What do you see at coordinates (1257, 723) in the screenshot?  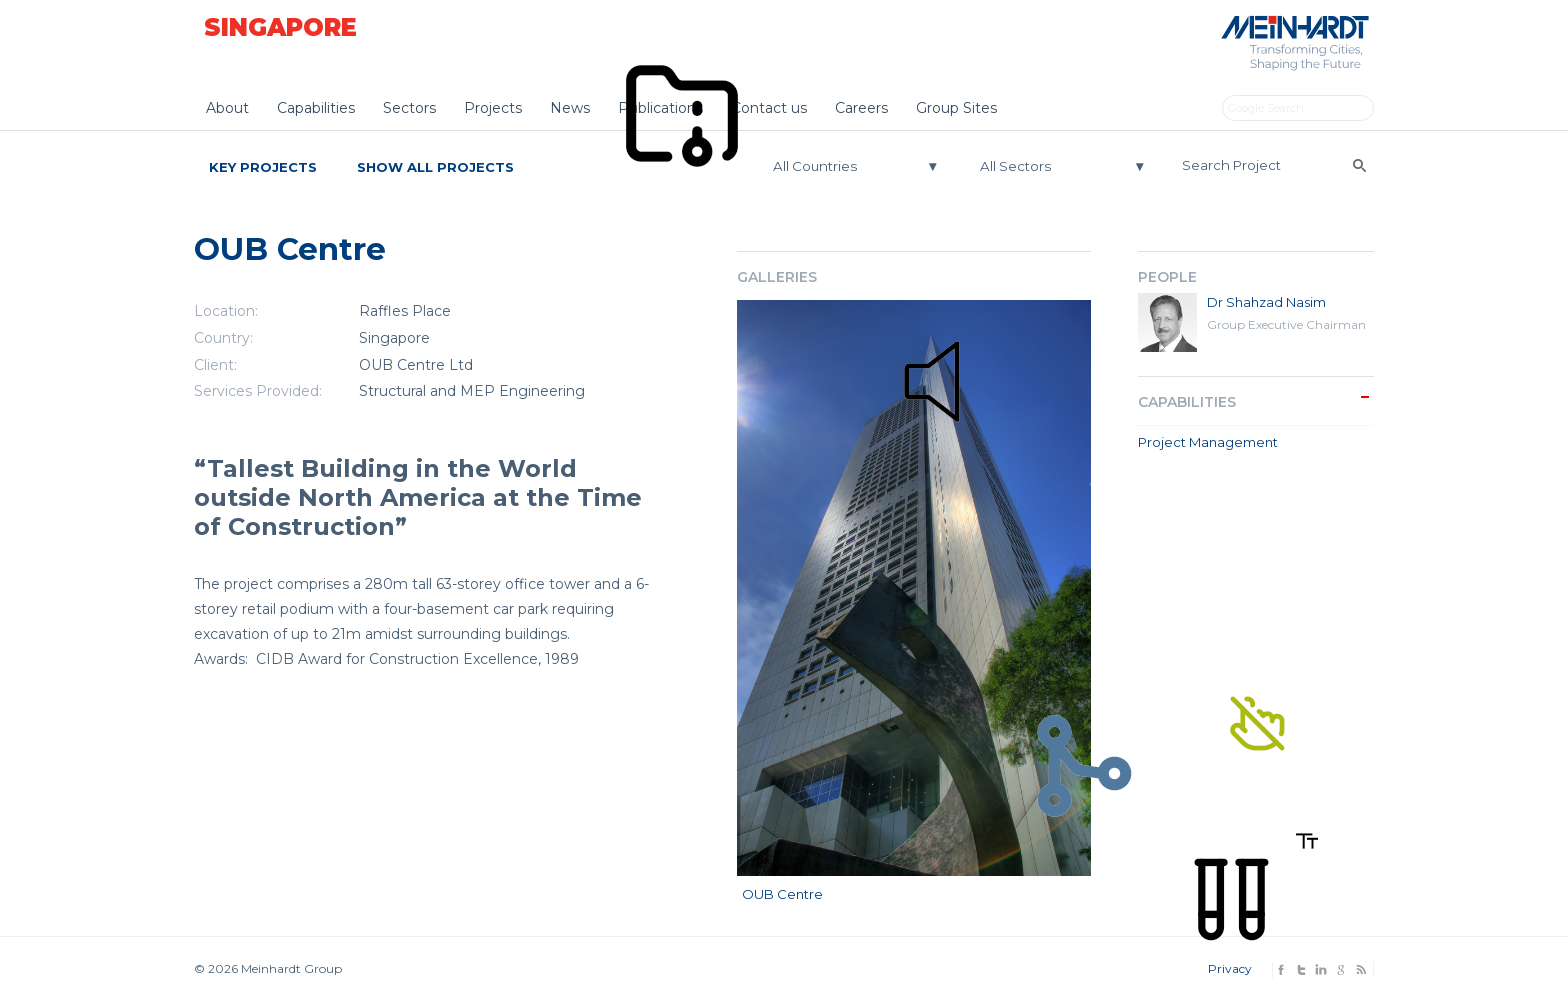 I see `disable touch or pointer input` at bounding box center [1257, 723].